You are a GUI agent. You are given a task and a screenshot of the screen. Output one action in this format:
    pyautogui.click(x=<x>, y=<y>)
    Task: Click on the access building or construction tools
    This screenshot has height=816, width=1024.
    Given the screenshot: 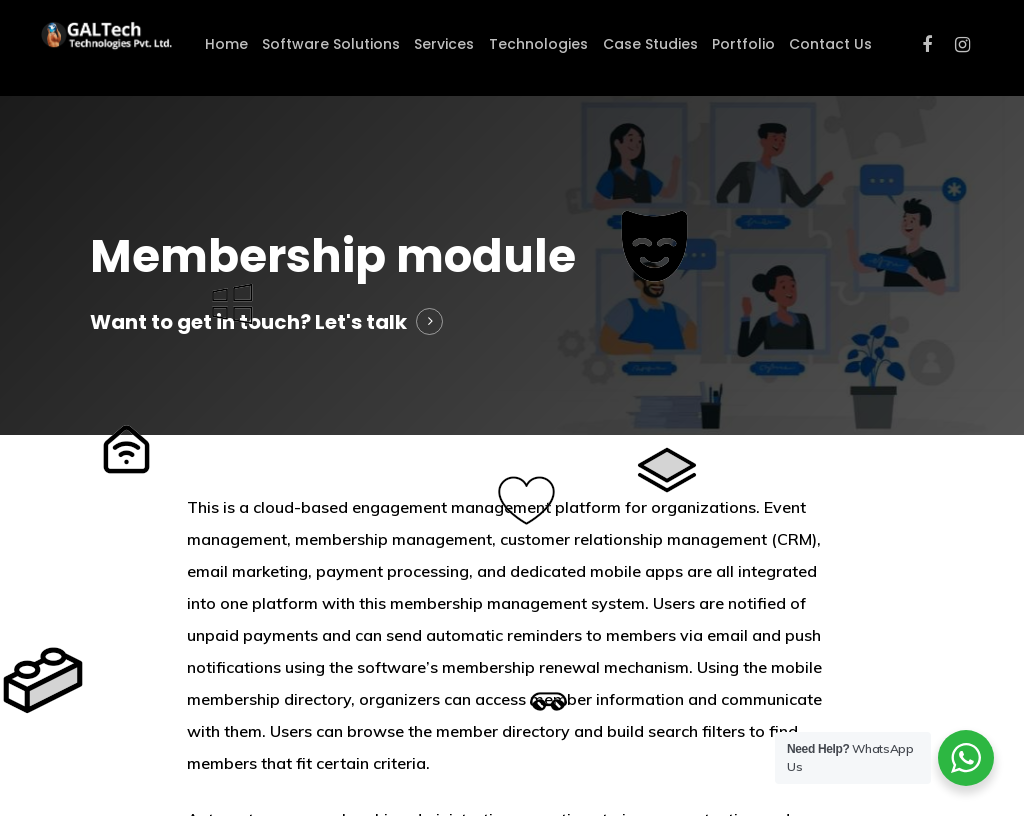 What is the action you would take?
    pyautogui.click(x=43, y=679)
    